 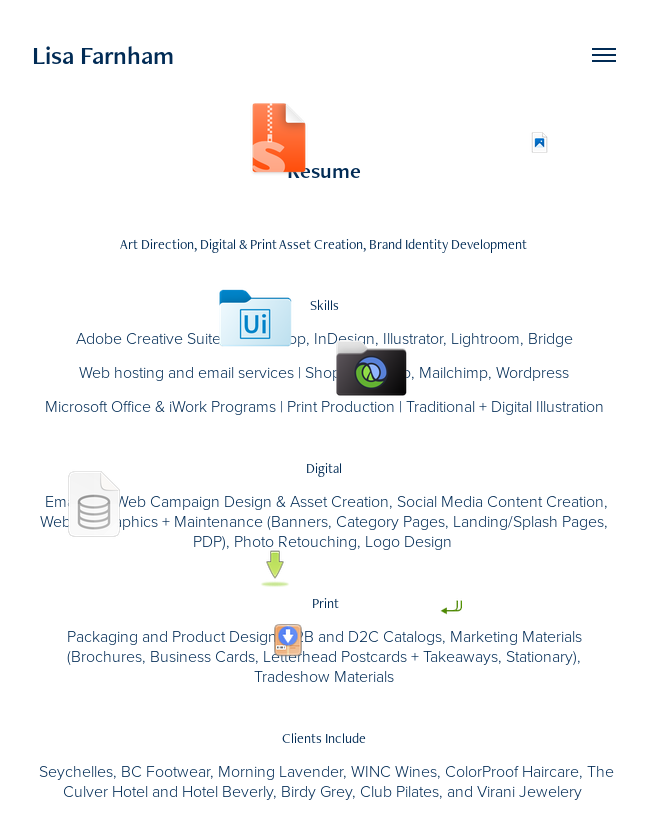 What do you see at coordinates (451, 606) in the screenshot?
I see `reply to all recipients of an email` at bounding box center [451, 606].